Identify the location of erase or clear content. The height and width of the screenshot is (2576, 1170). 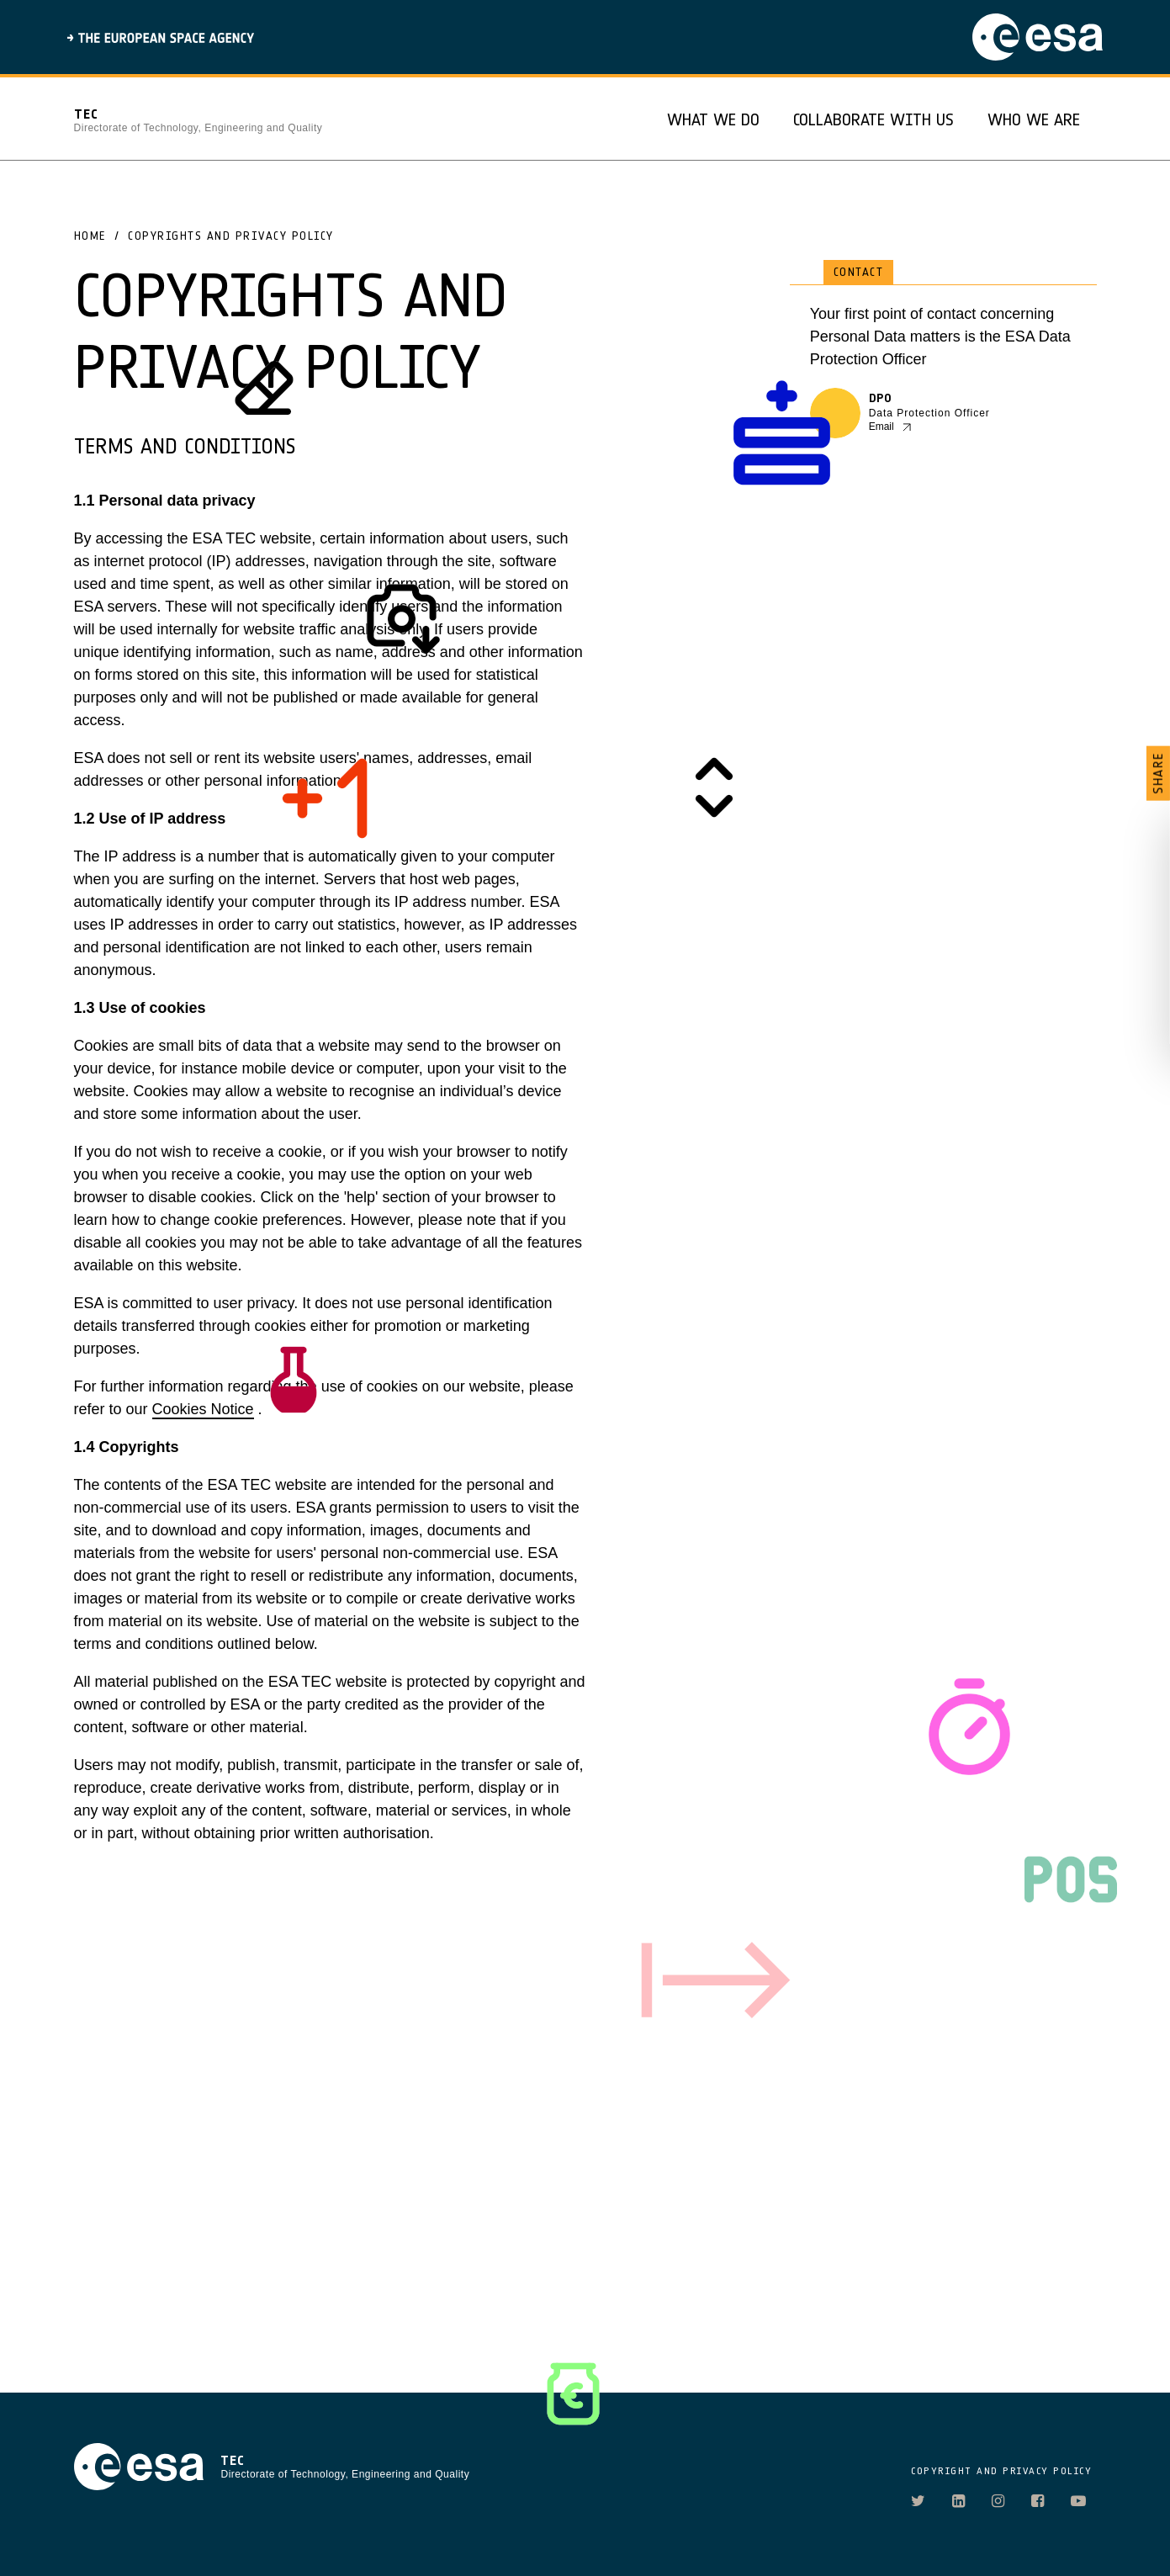
(264, 388).